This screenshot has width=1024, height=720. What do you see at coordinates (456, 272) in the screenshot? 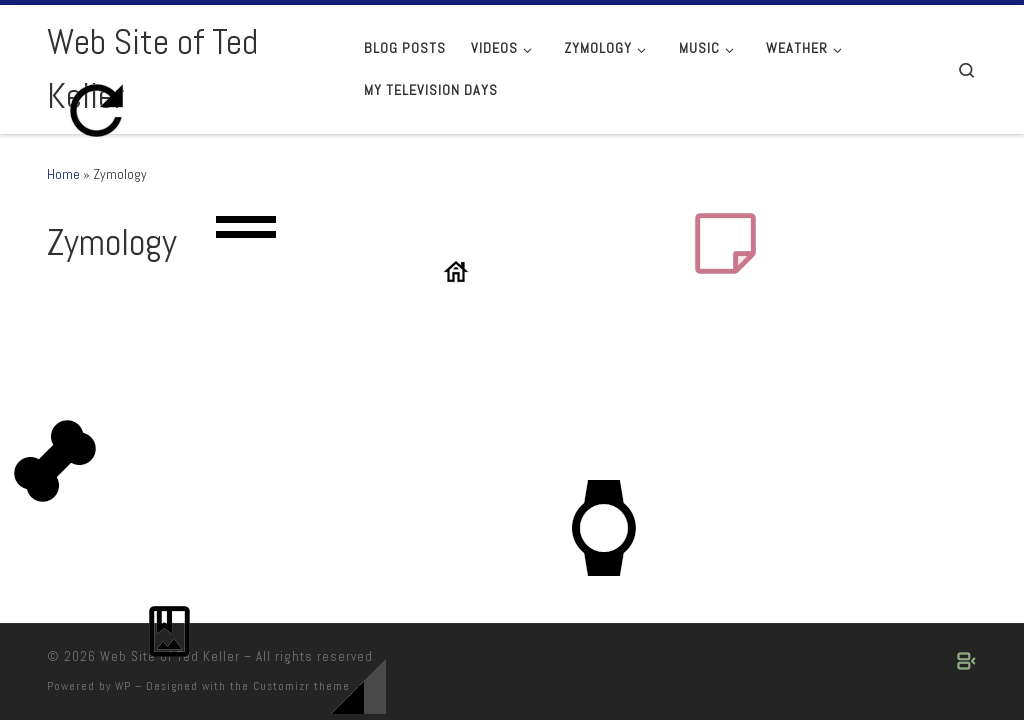
I see `go to home screen` at bounding box center [456, 272].